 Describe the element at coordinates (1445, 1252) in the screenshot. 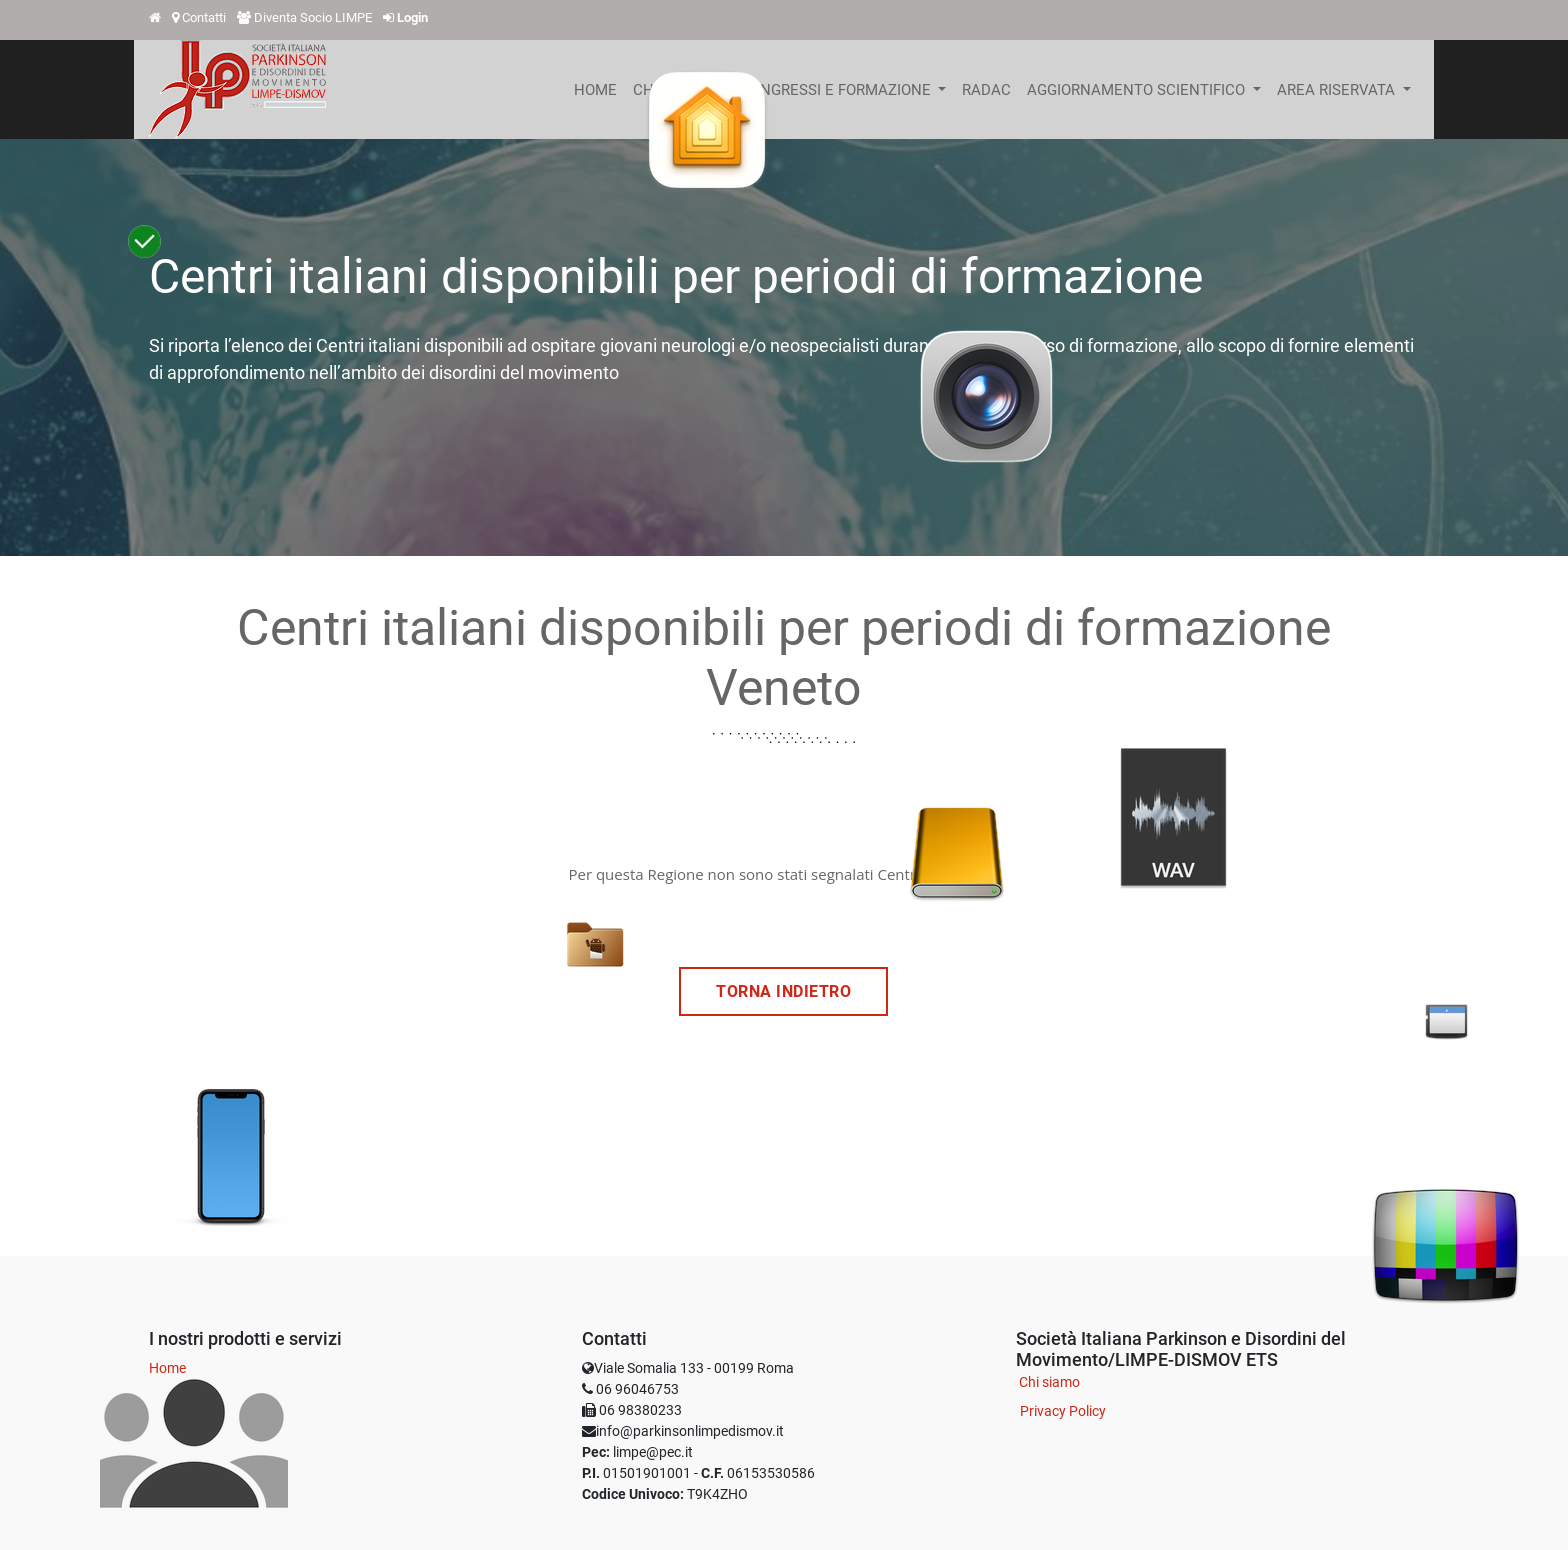

I see `indicates media library is being generated or indexed` at that location.